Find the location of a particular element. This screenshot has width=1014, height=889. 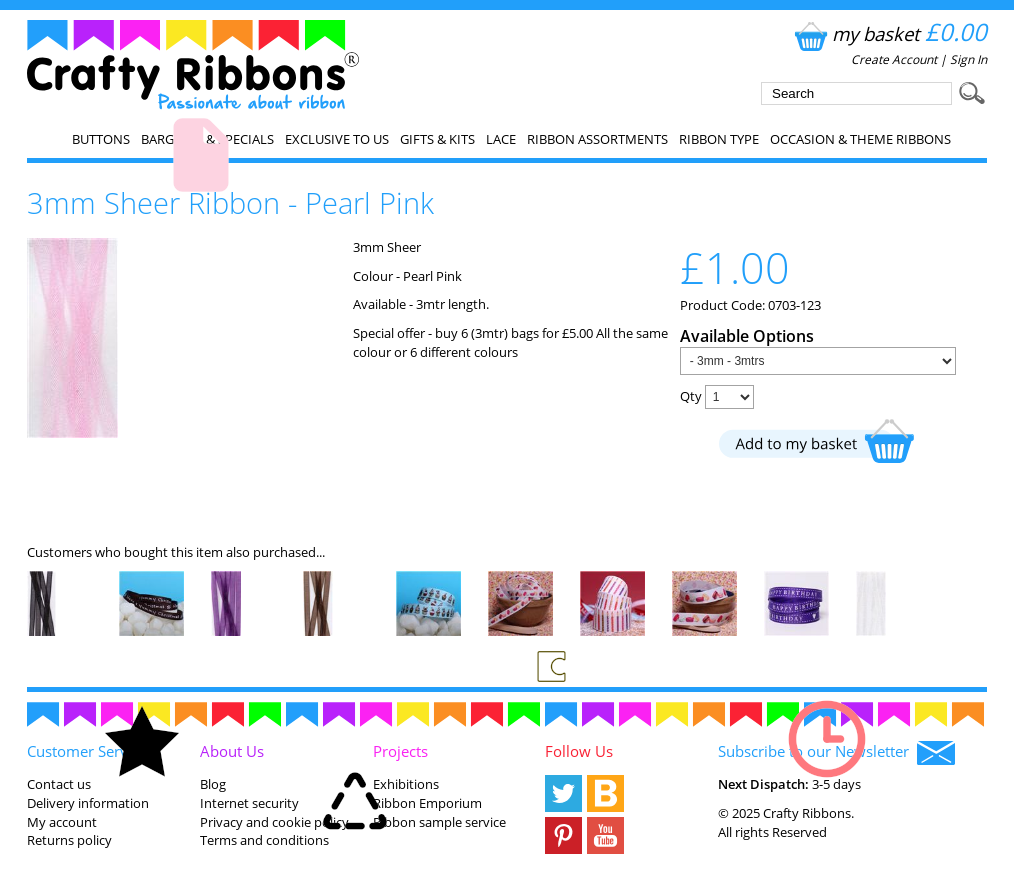

view current time is located at coordinates (827, 739).